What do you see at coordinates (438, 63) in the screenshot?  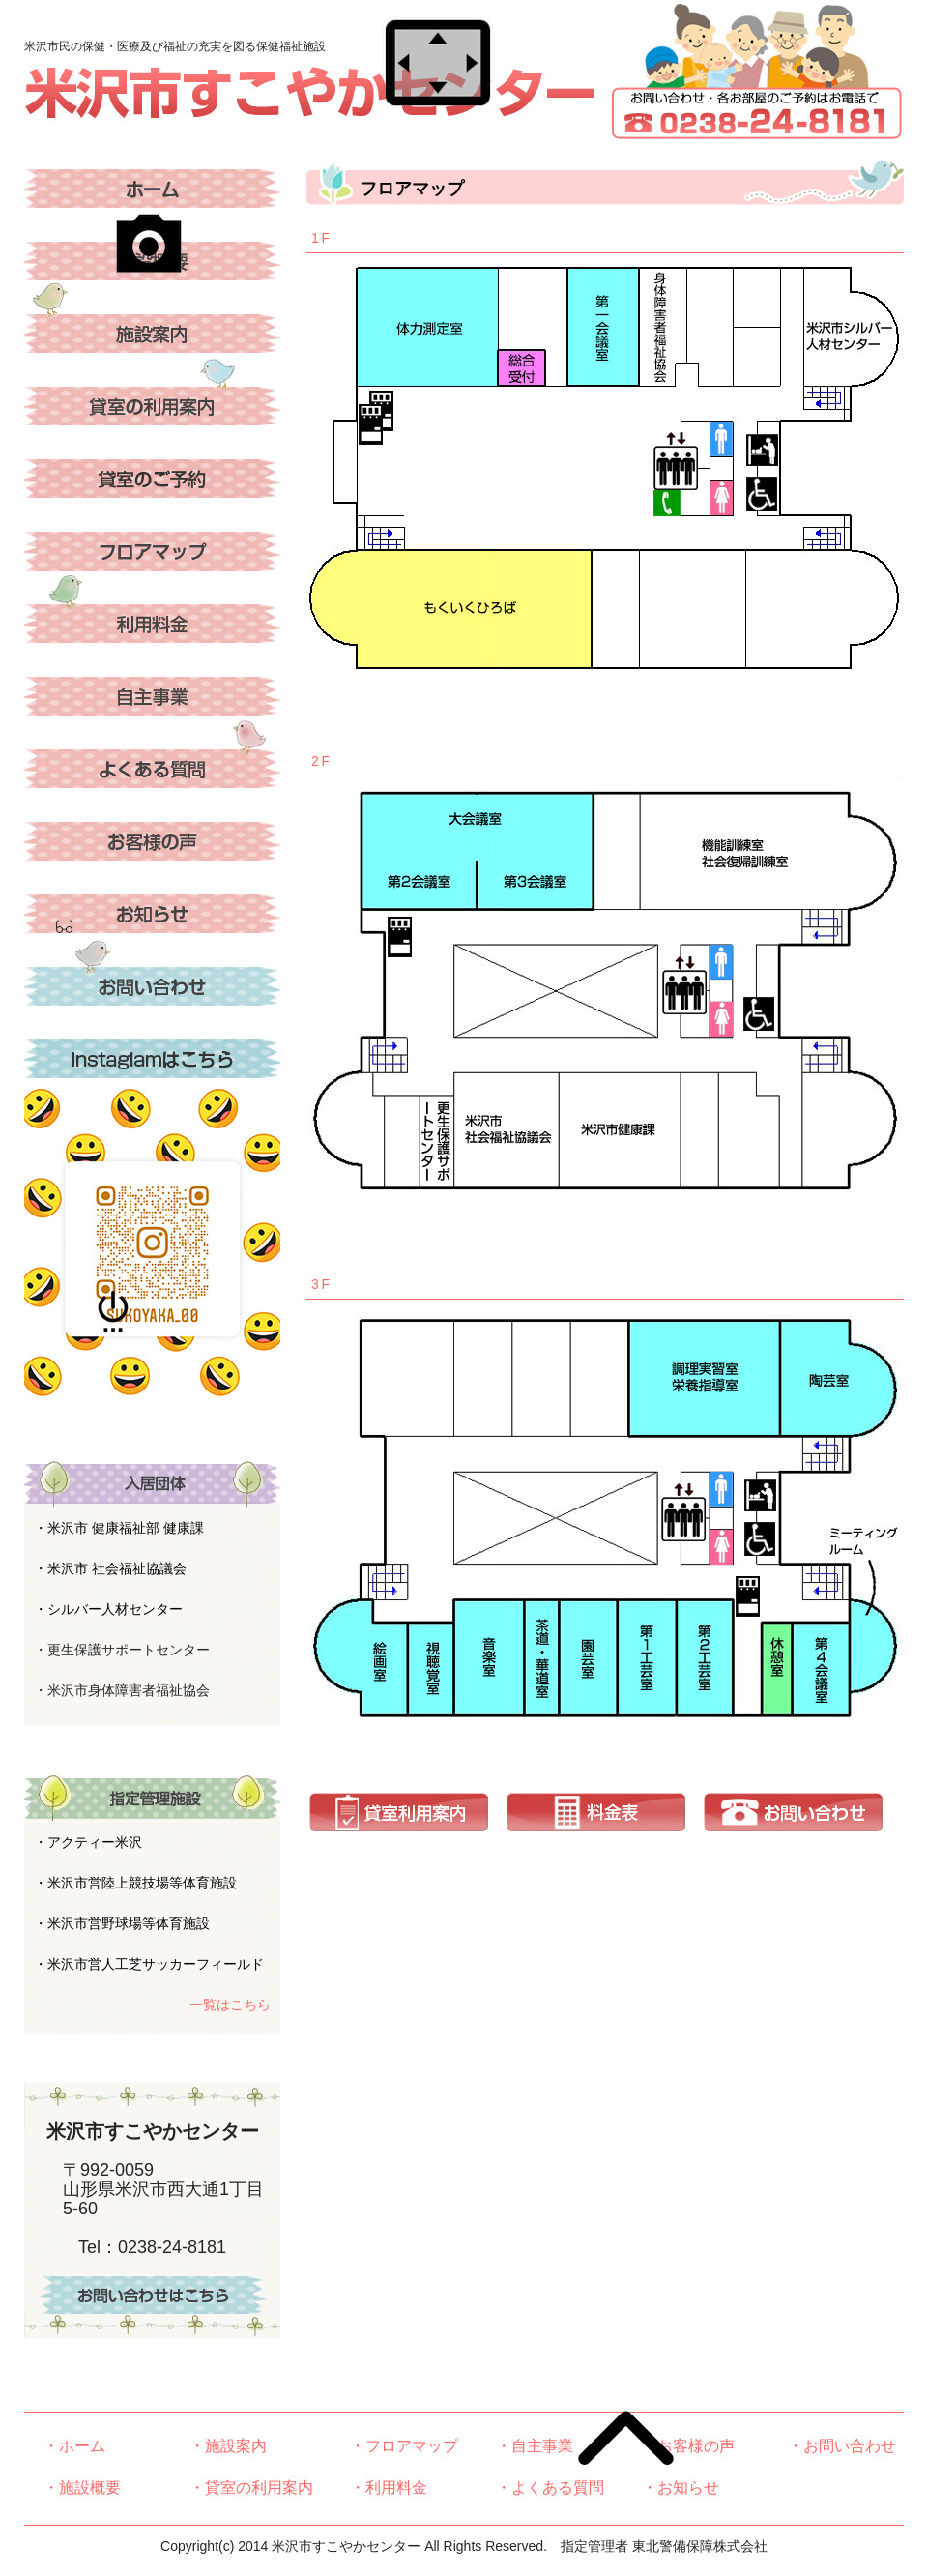 I see `adjust display overscan settings` at bounding box center [438, 63].